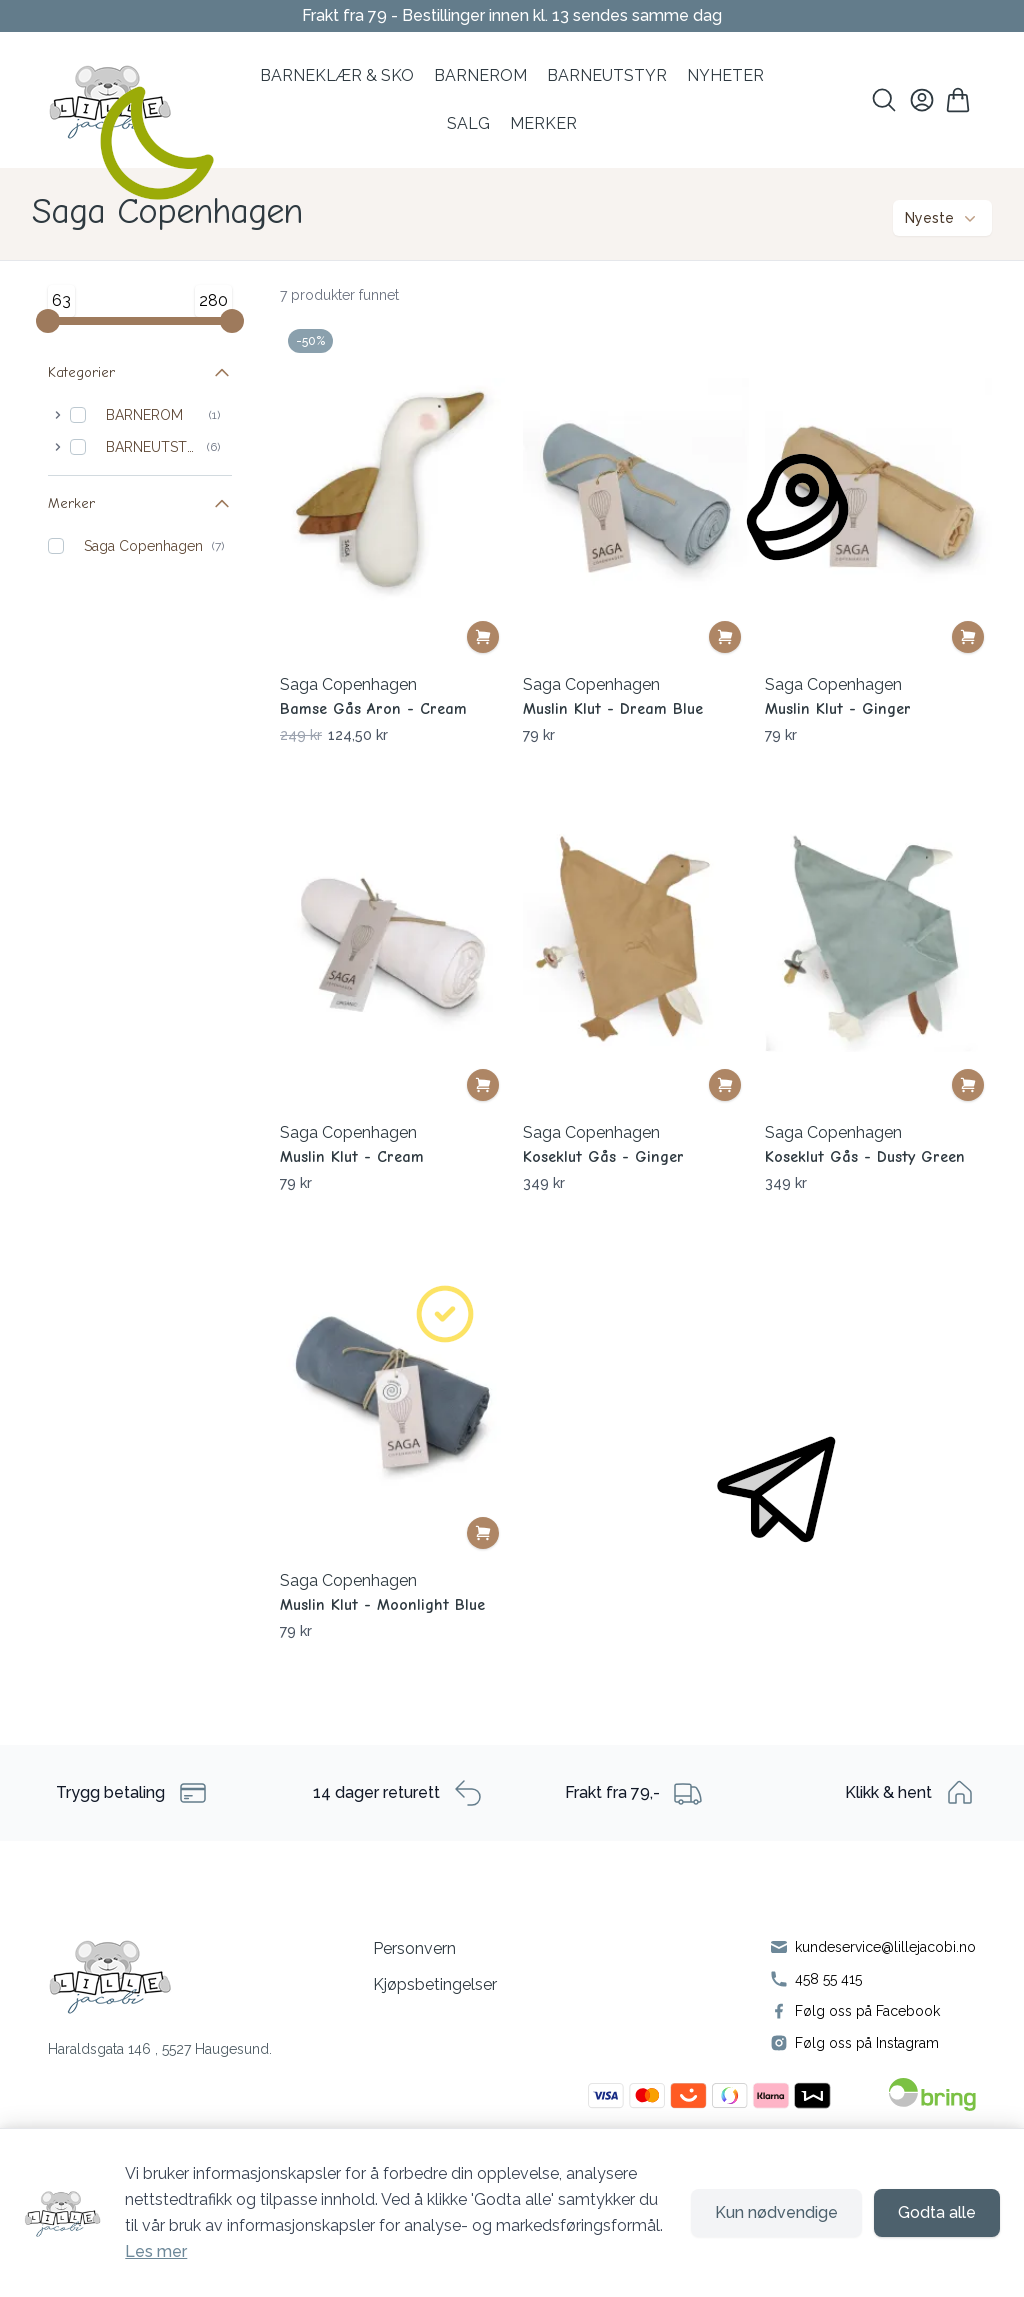 The width and height of the screenshot is (1024, 2297). Describe the element at coordinates (445, 1314) in the screenshot. I see `indicates task or action completed successfully` at that location.